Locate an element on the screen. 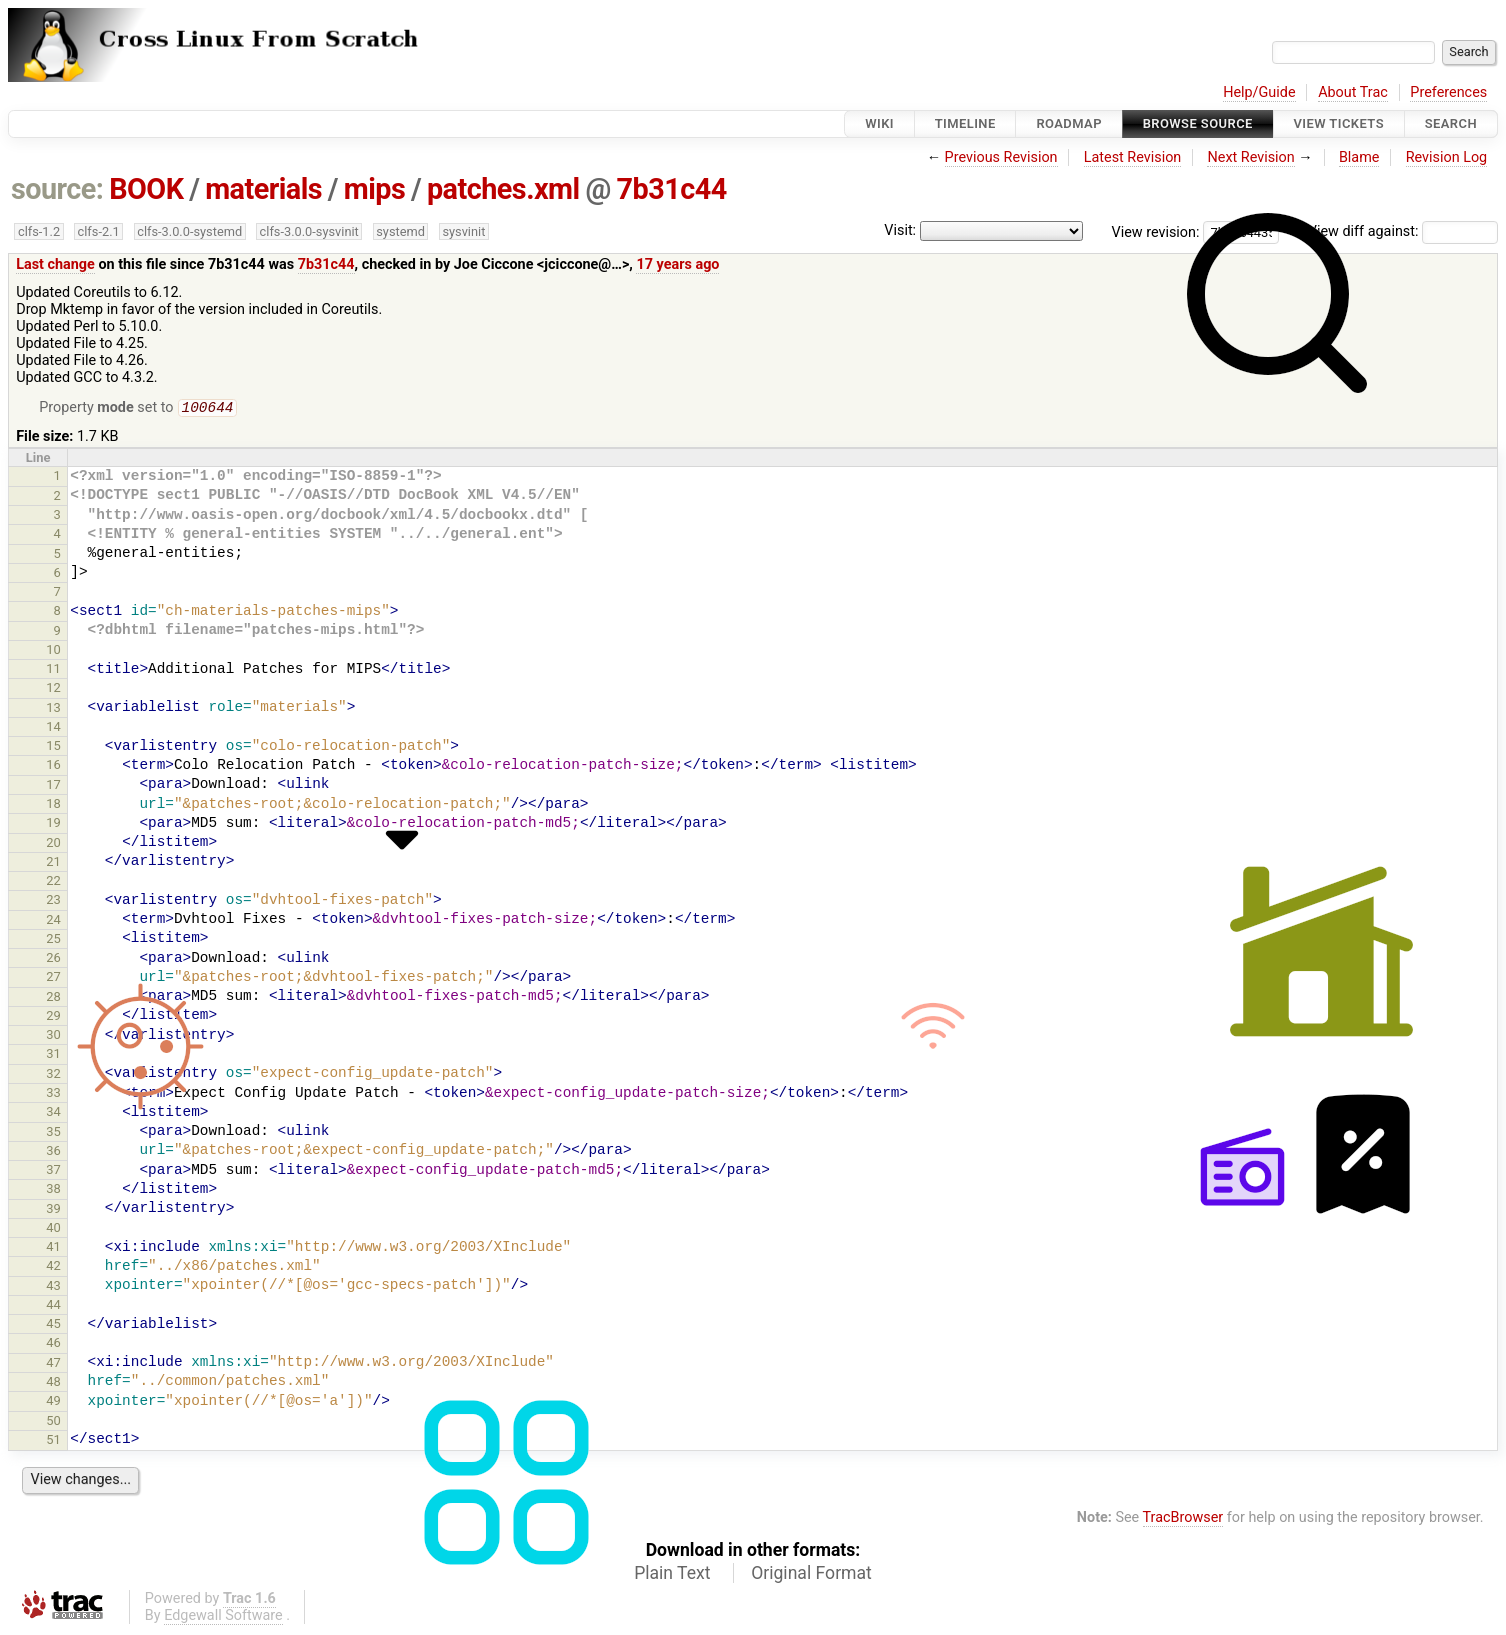 This screenshot has width=1506, height=1635. open radio or audio streaming is located at coordinates (1242, 1173).